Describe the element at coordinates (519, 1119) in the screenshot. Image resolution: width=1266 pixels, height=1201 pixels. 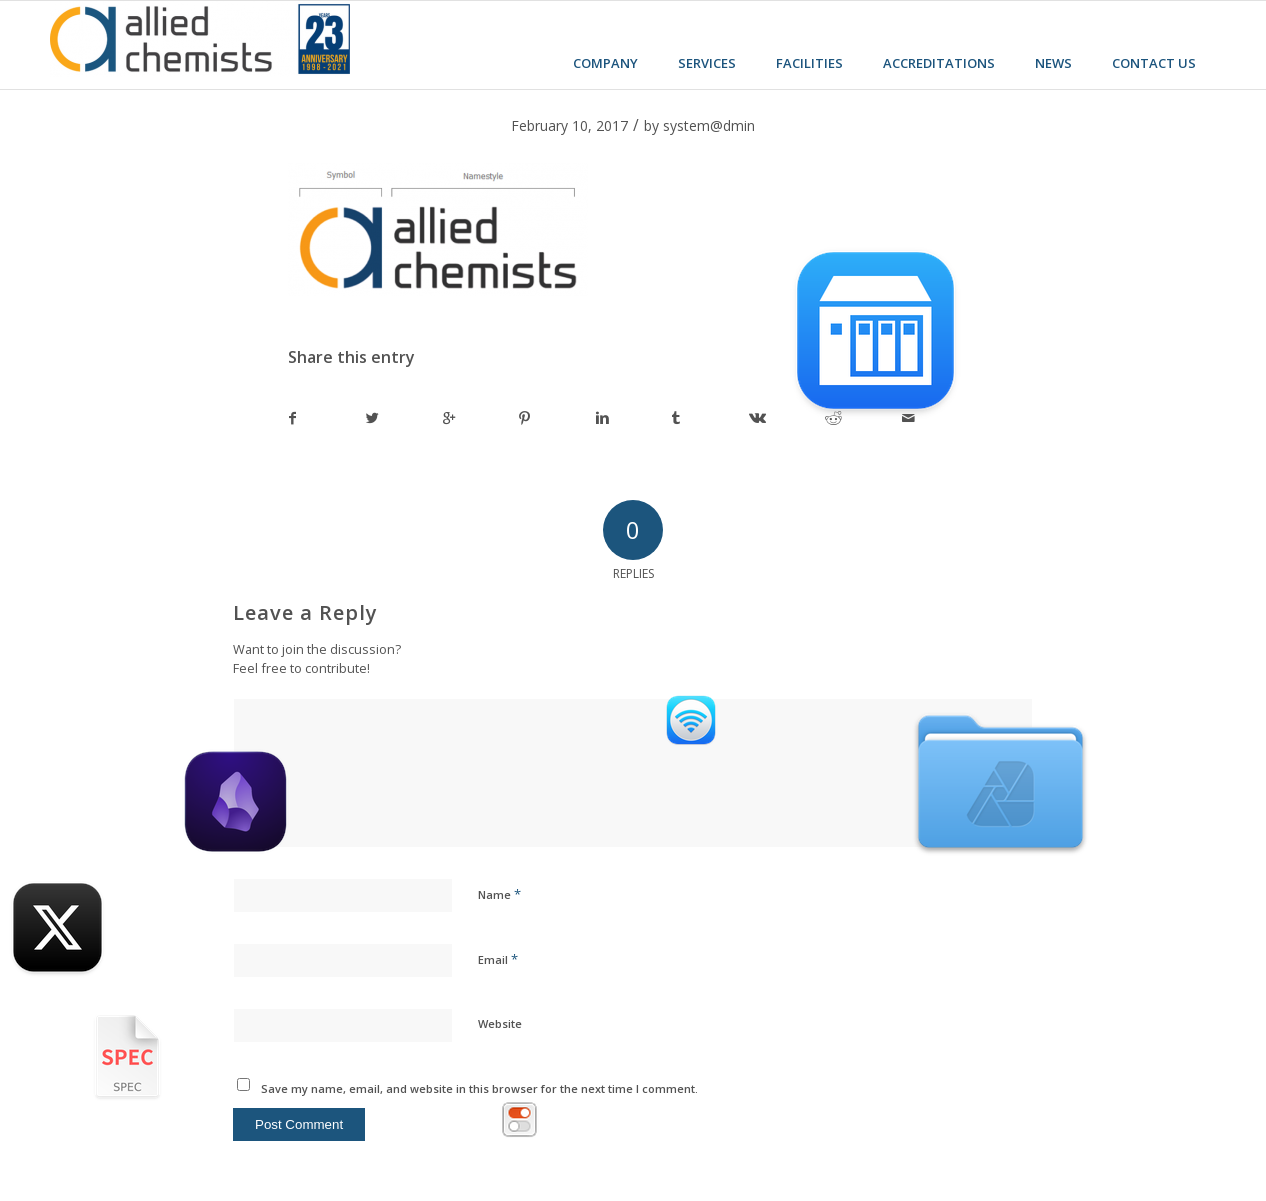
I see `open gnome tweaks settings` at that location.